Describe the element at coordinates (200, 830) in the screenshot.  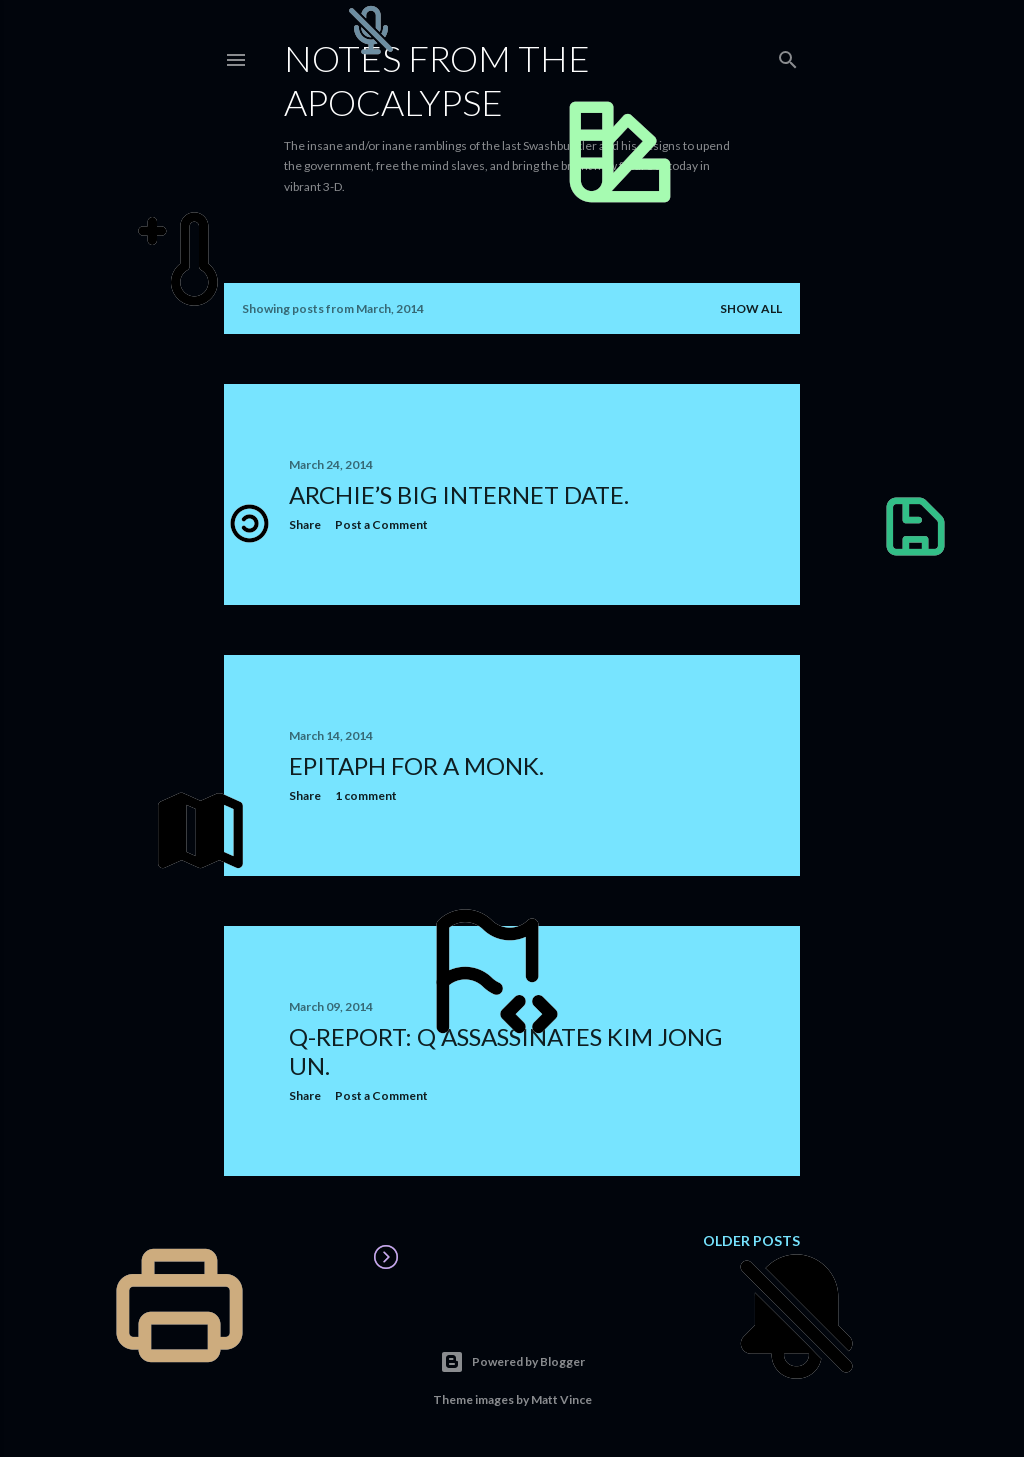
I see `open map view` at that location.